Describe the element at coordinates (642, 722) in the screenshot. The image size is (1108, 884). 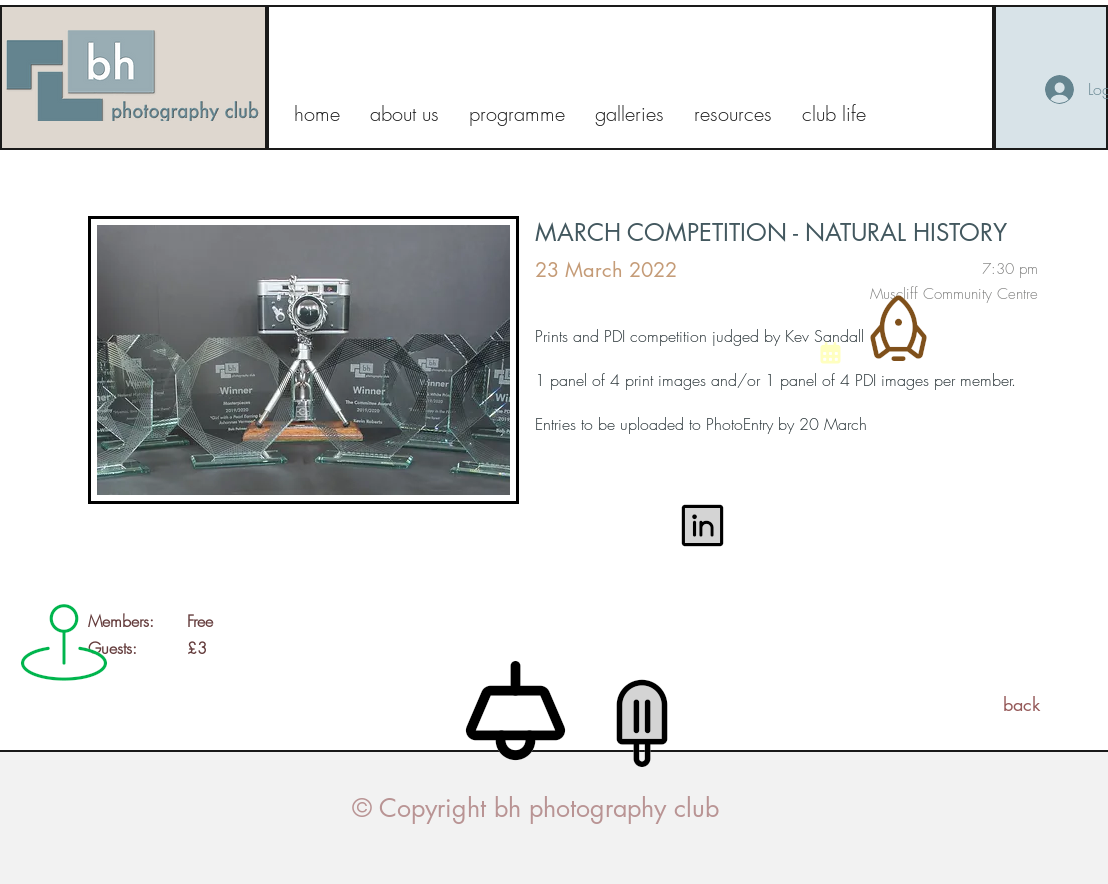
I see `access dessert or frozen treats category` at that location.